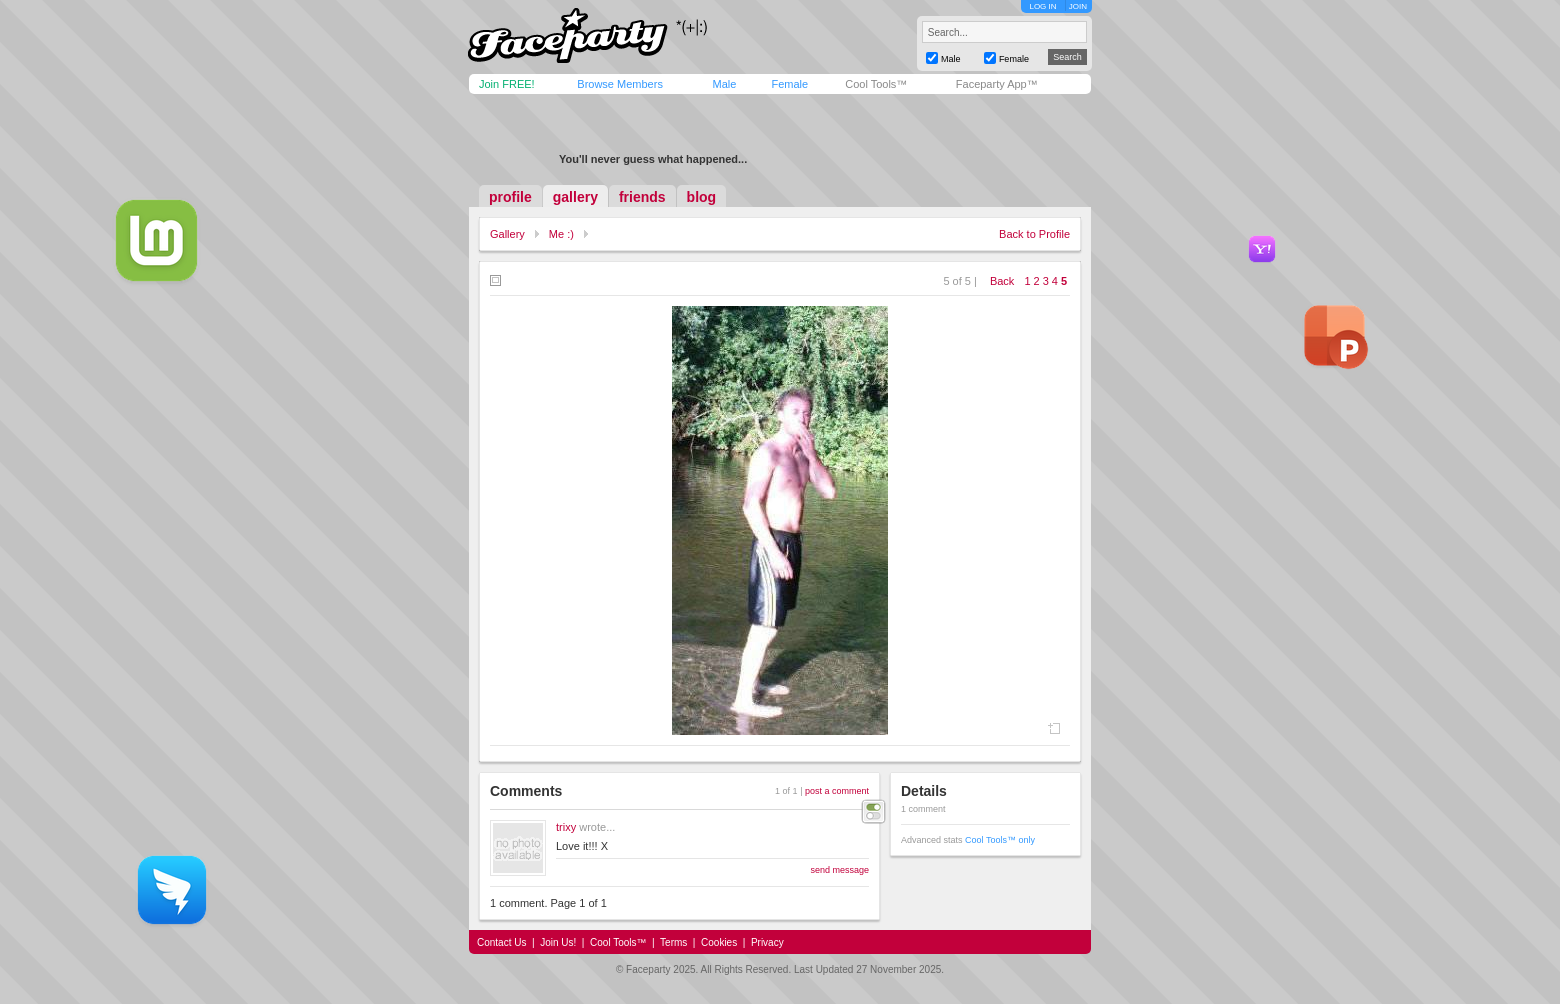  Describe the element at coordinates (172, 890) in the screenshot. I see `open dingtalk messaging app` at that location.